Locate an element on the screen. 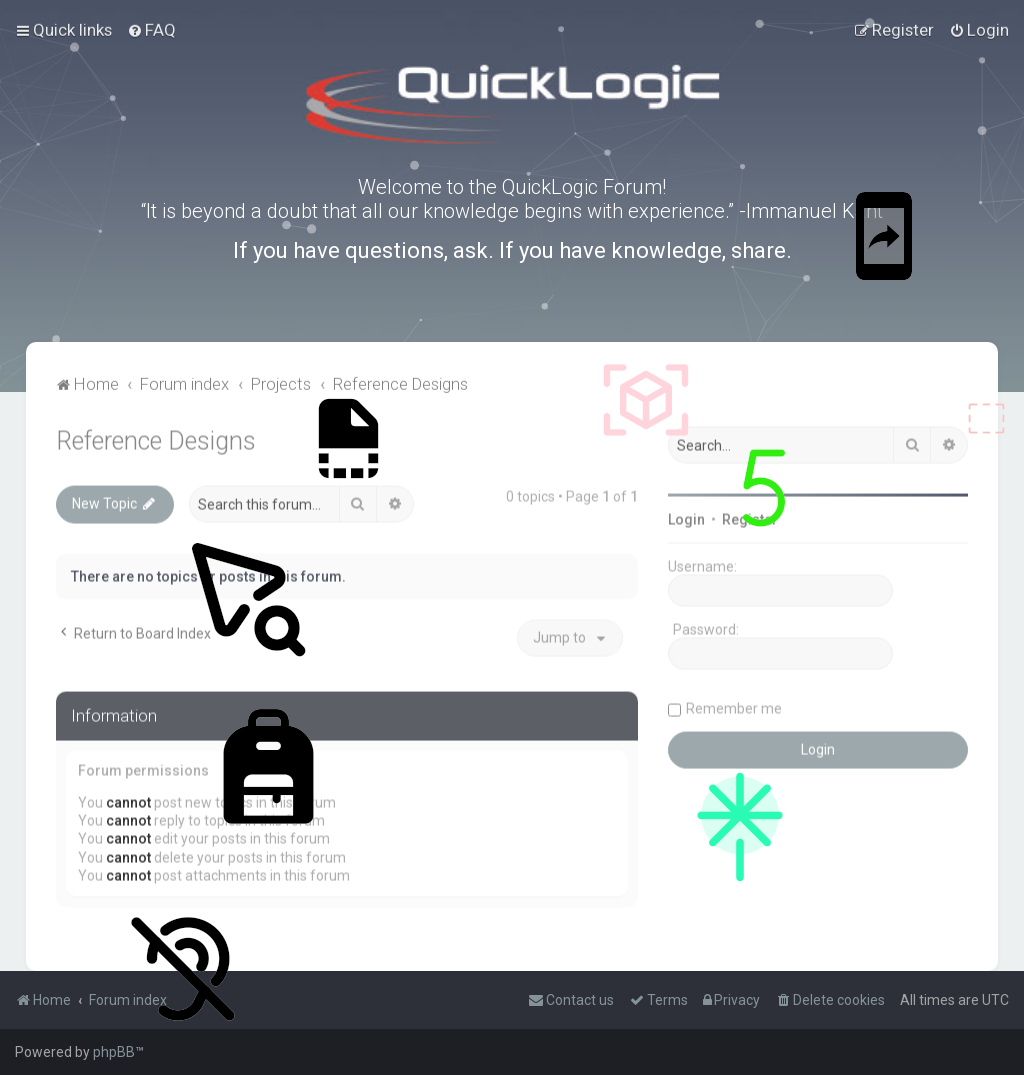 The height and width of the screenshot is (1075, 1024). search for cursor or pointer settings is located at coordinates (243, 594).